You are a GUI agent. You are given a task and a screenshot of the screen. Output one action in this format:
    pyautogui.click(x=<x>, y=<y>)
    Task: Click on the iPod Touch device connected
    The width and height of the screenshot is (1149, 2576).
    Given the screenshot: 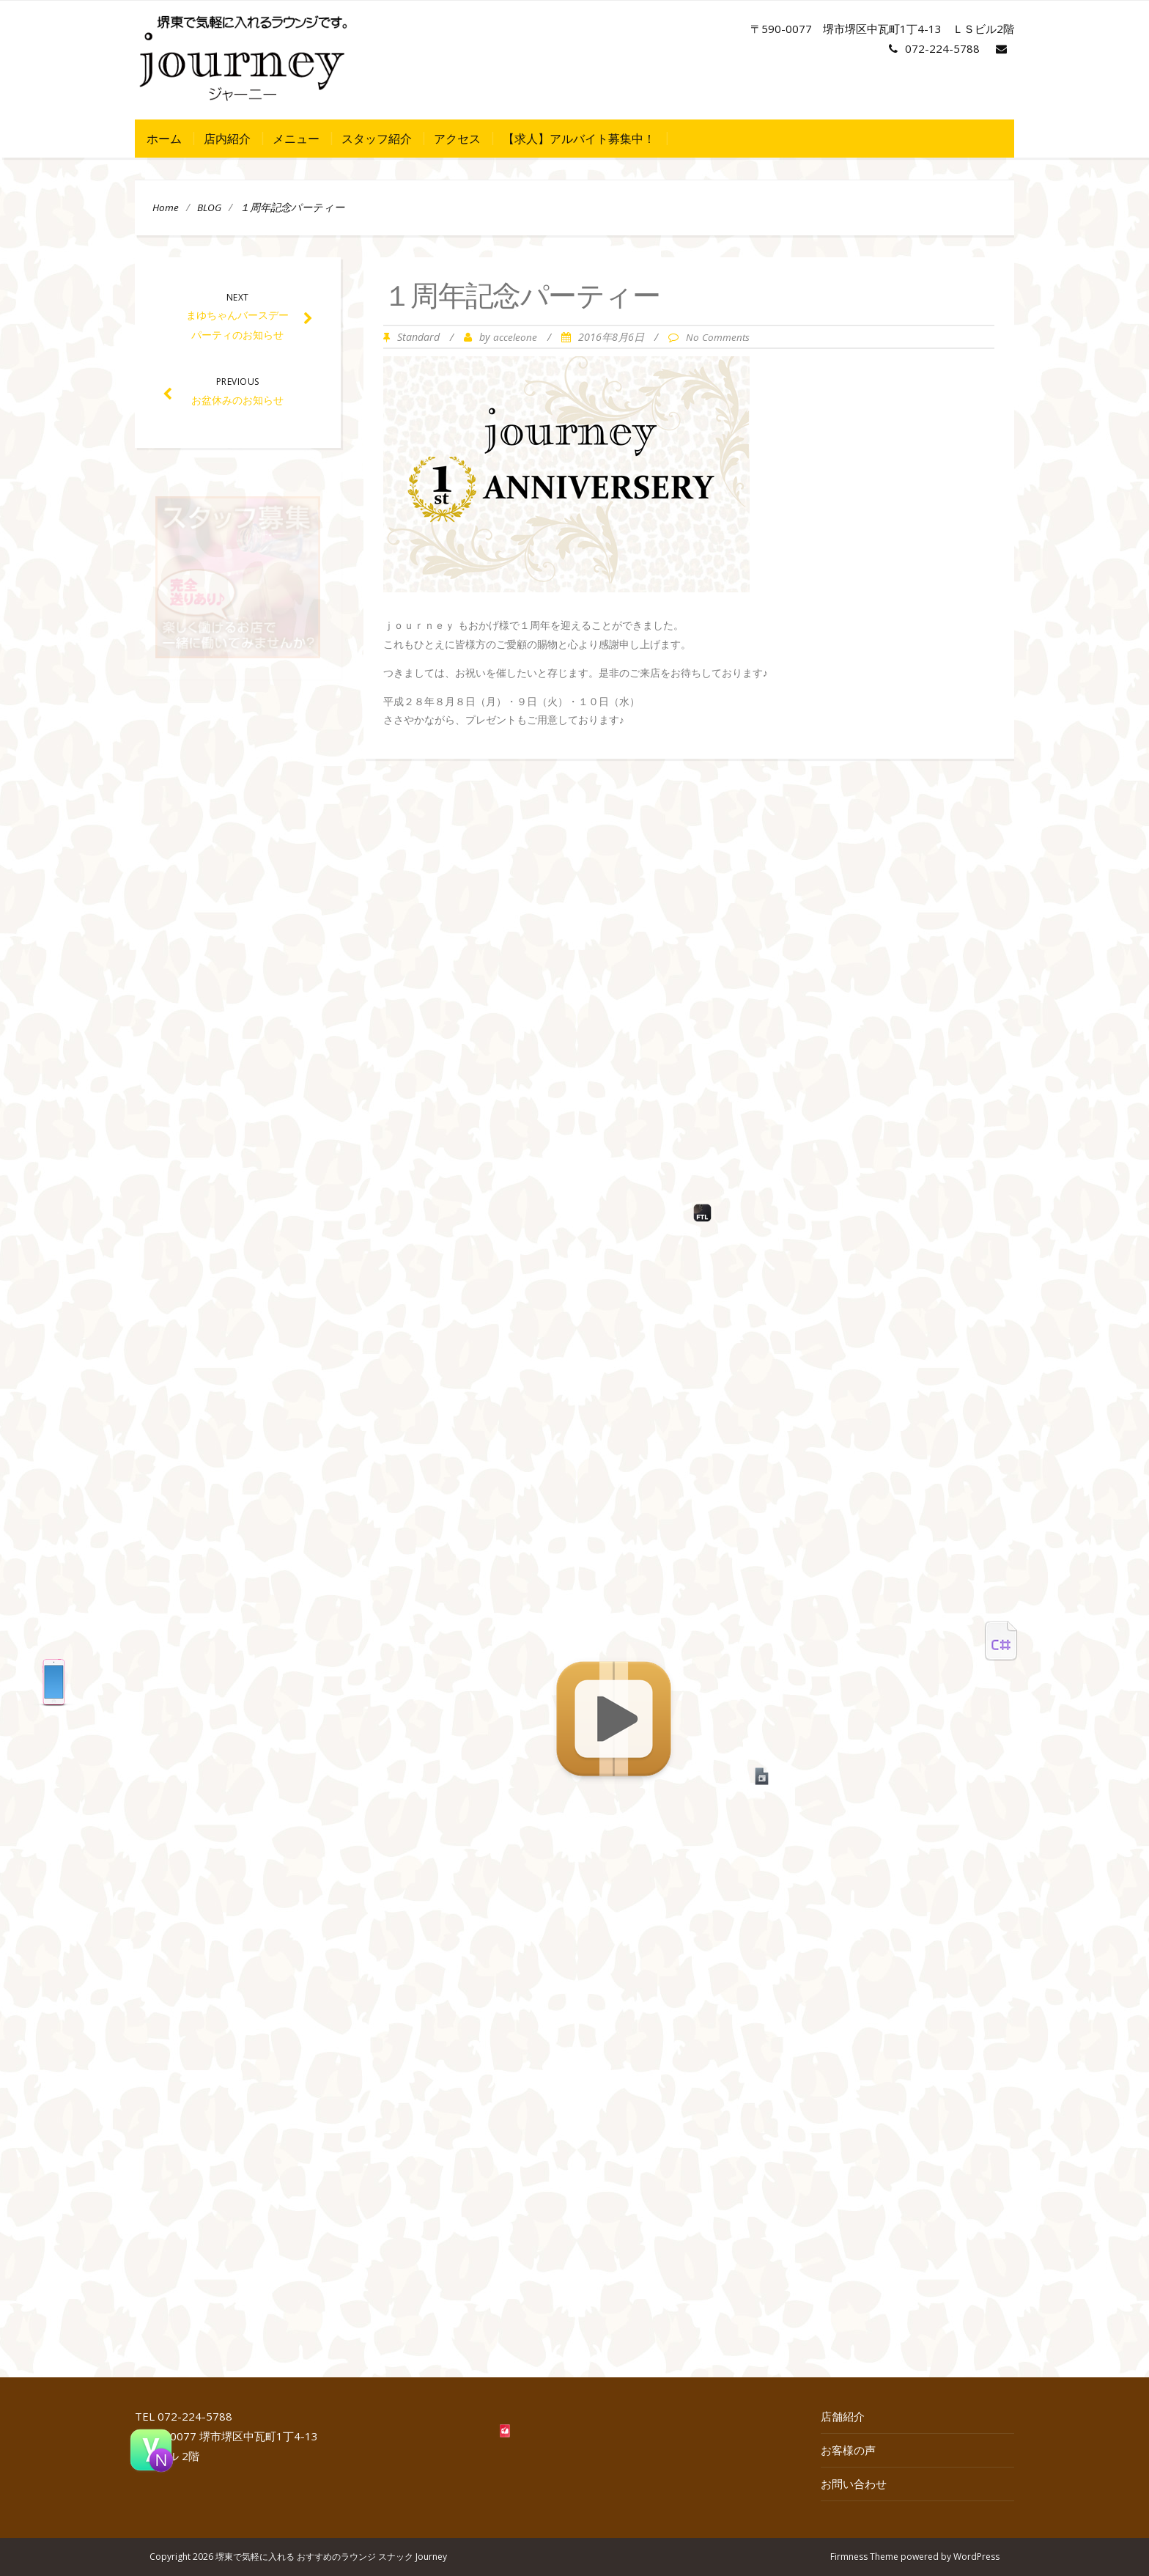 What is the action you would take?
    pyautogui.click(x=53, y=1682)
    